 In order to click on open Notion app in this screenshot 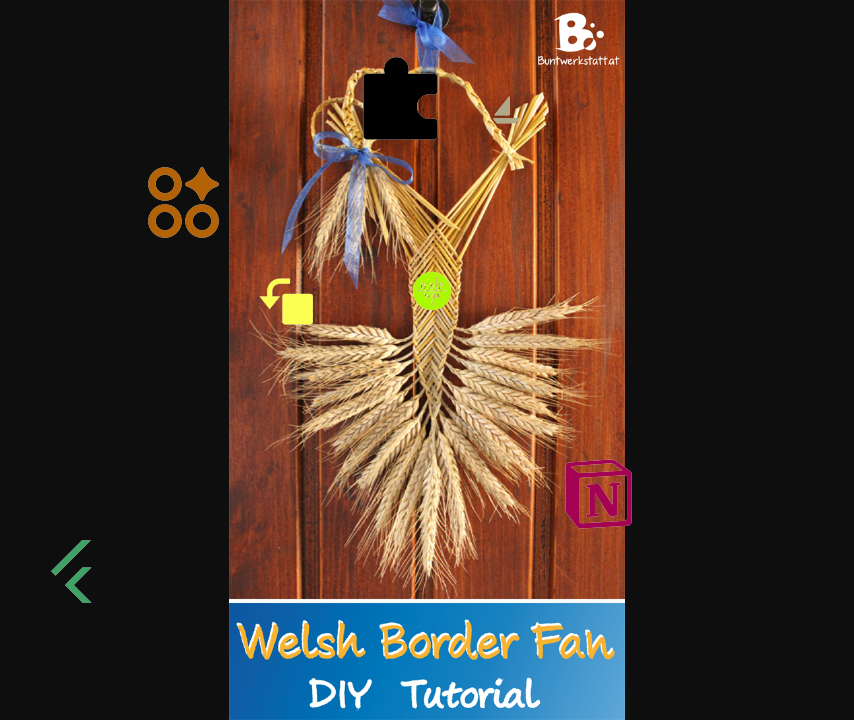, I will do `click(600, 494)`.